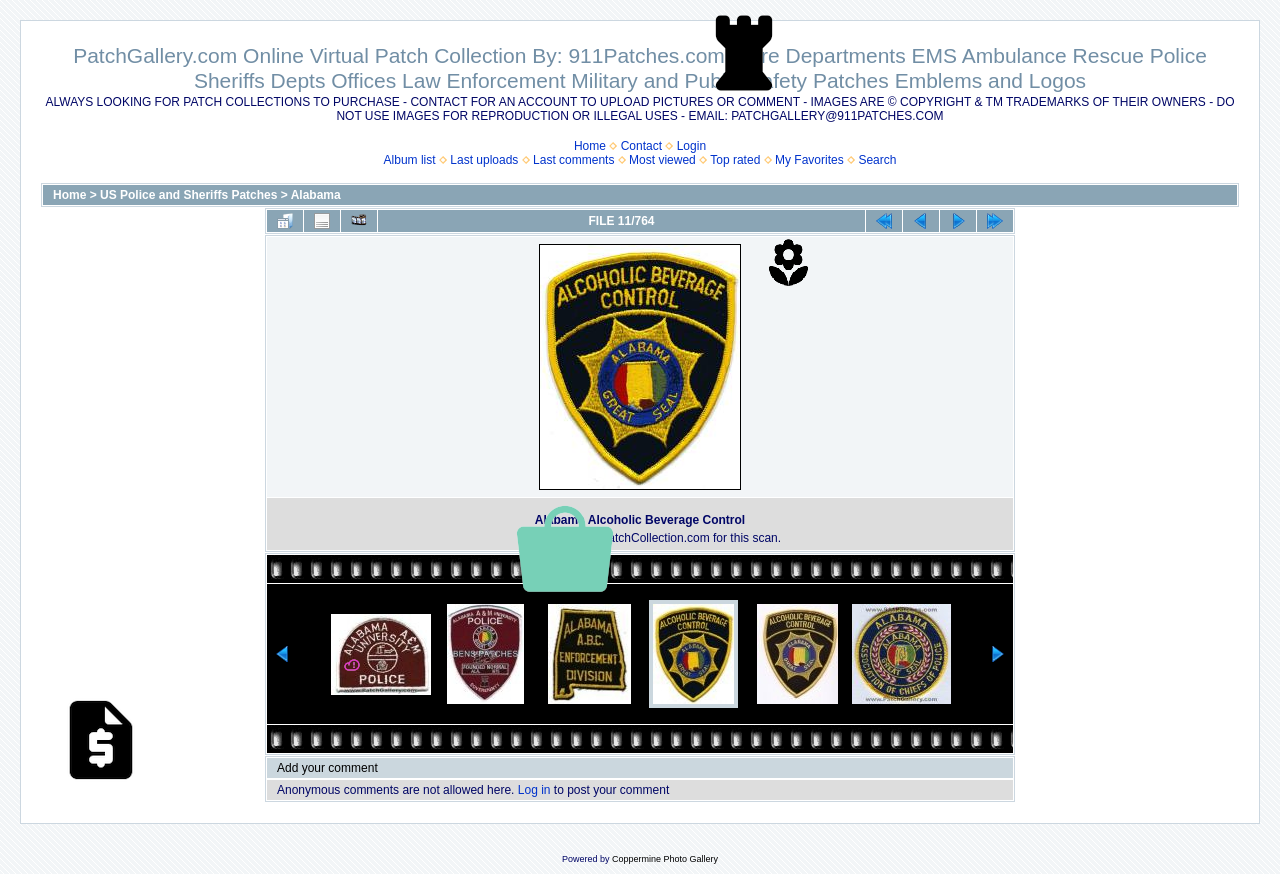  I want to click on access chess game or strategy features, so click(744, 53).